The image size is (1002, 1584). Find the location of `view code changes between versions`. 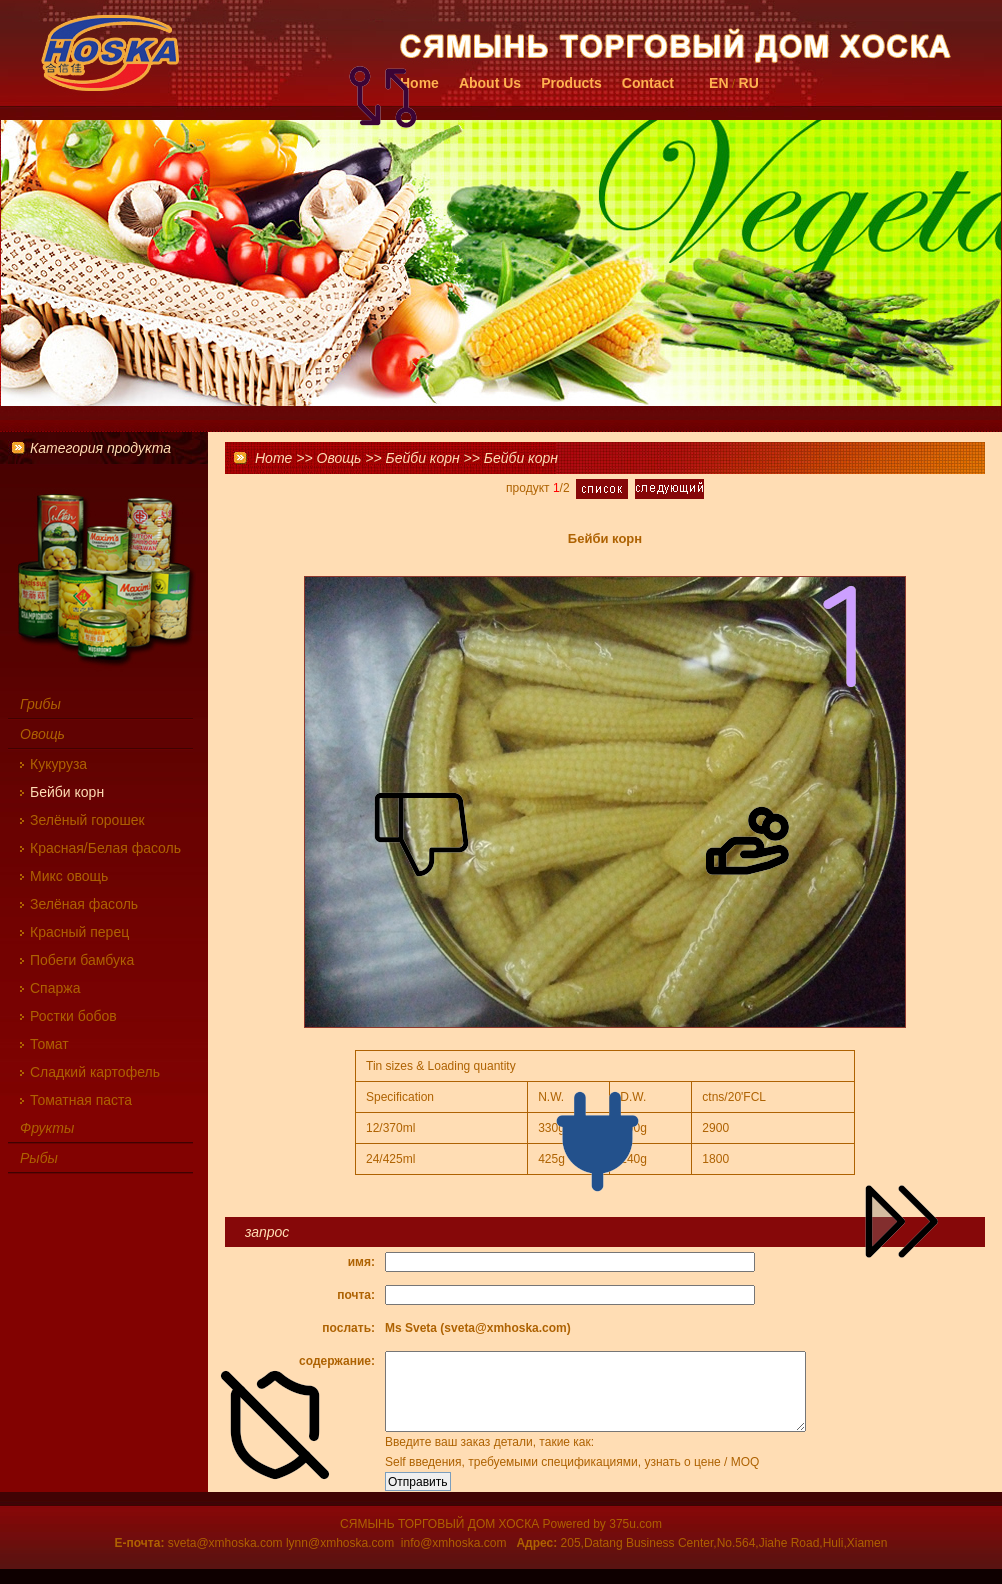

view code changes between versions is located at coordinates (383, 97).